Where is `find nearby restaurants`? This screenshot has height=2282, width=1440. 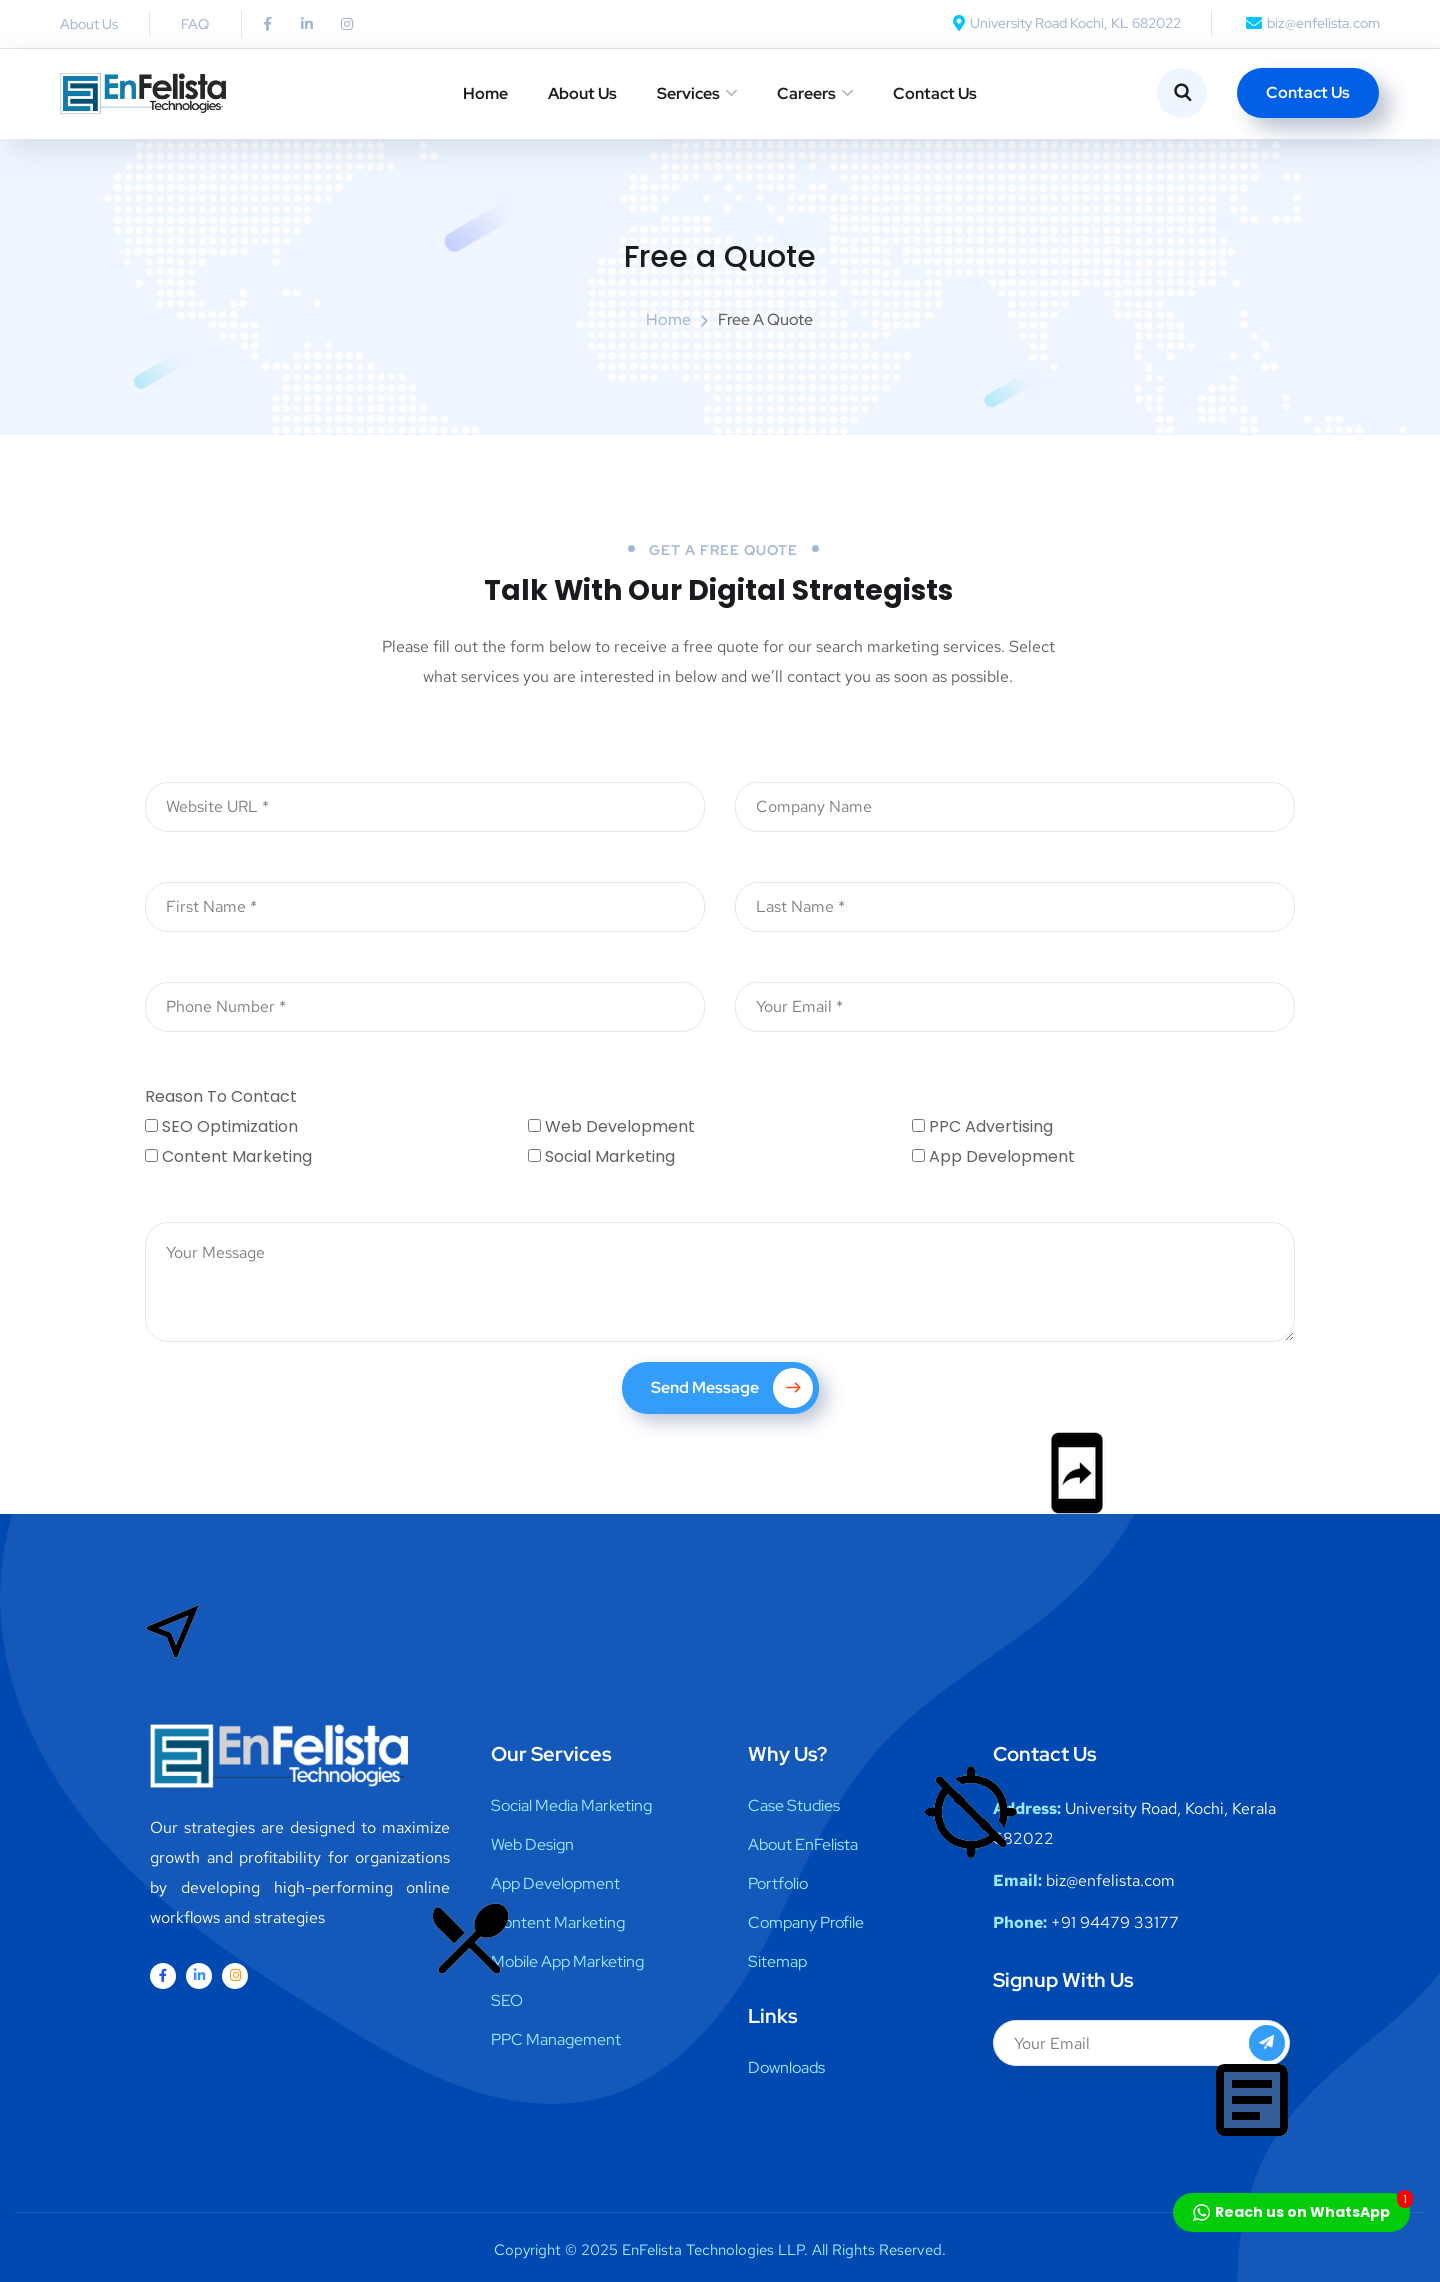 find nearby restaurants is located at coordinates (469, 1938).